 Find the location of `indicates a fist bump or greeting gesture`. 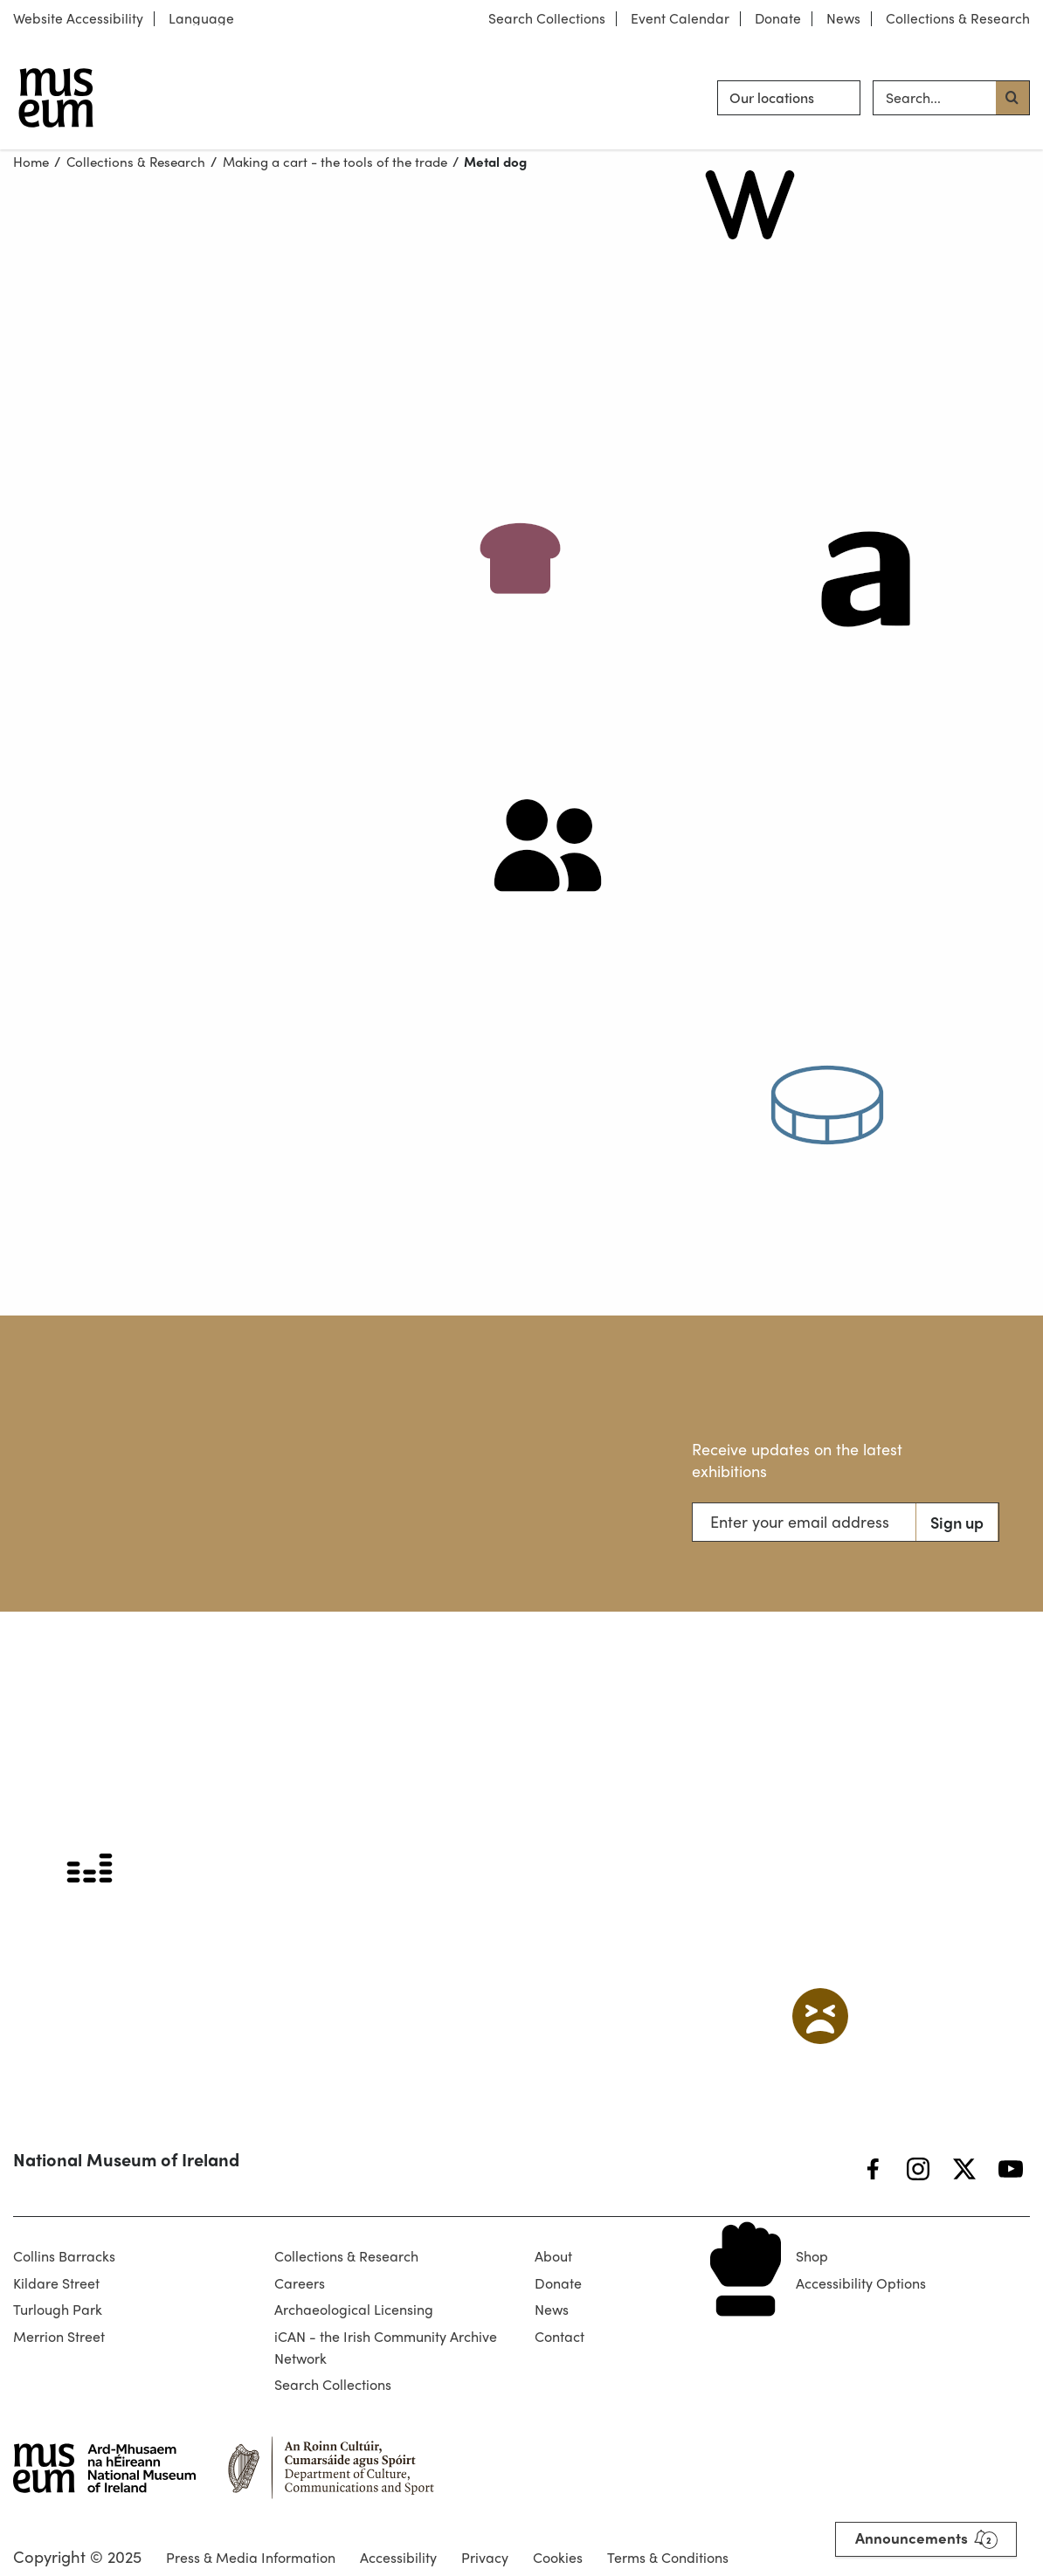

indicates a fist bump or greeting gesture is located at coordinates (745, 2269).